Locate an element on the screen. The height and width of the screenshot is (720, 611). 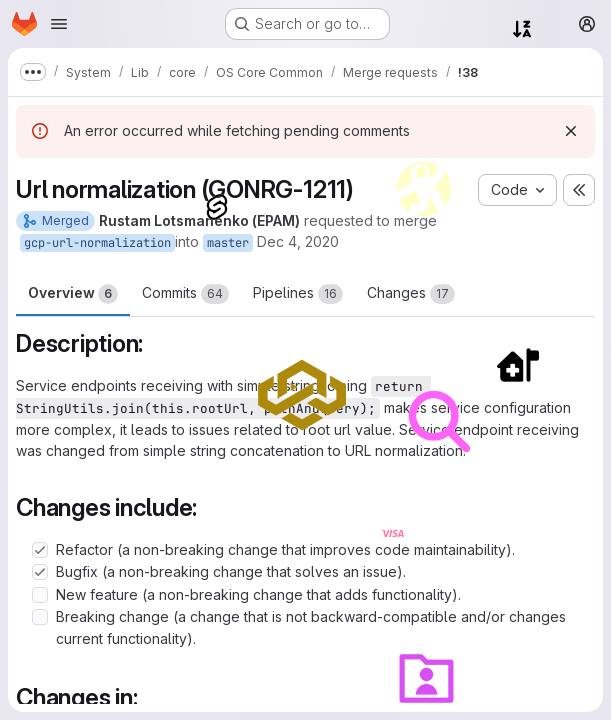
svelte framework logo is located at coordinates (217, 207).